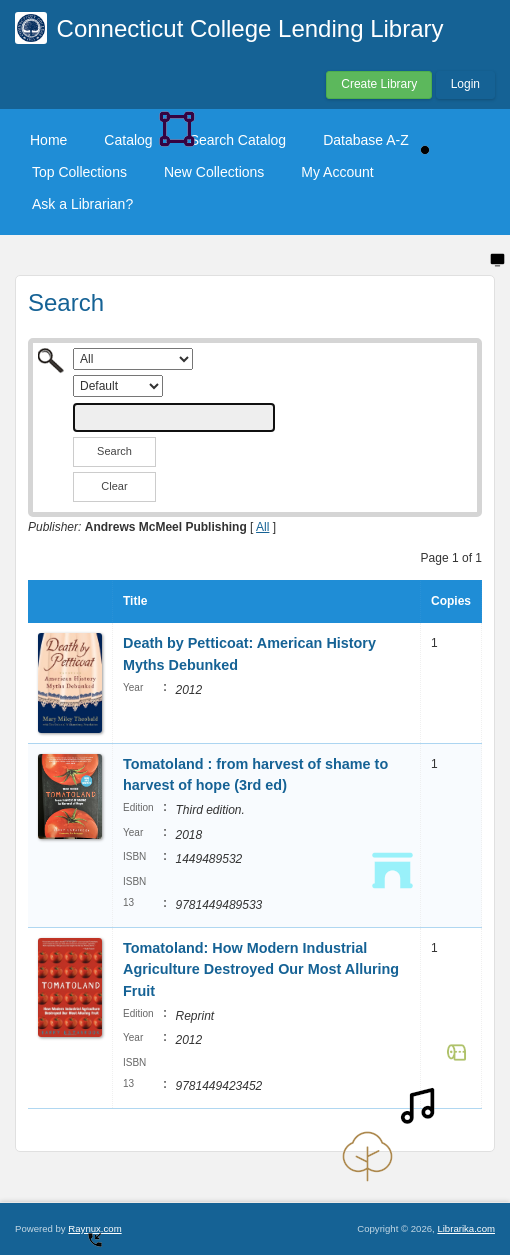  I want to click on access nature or parks category, so click(367, 1156).